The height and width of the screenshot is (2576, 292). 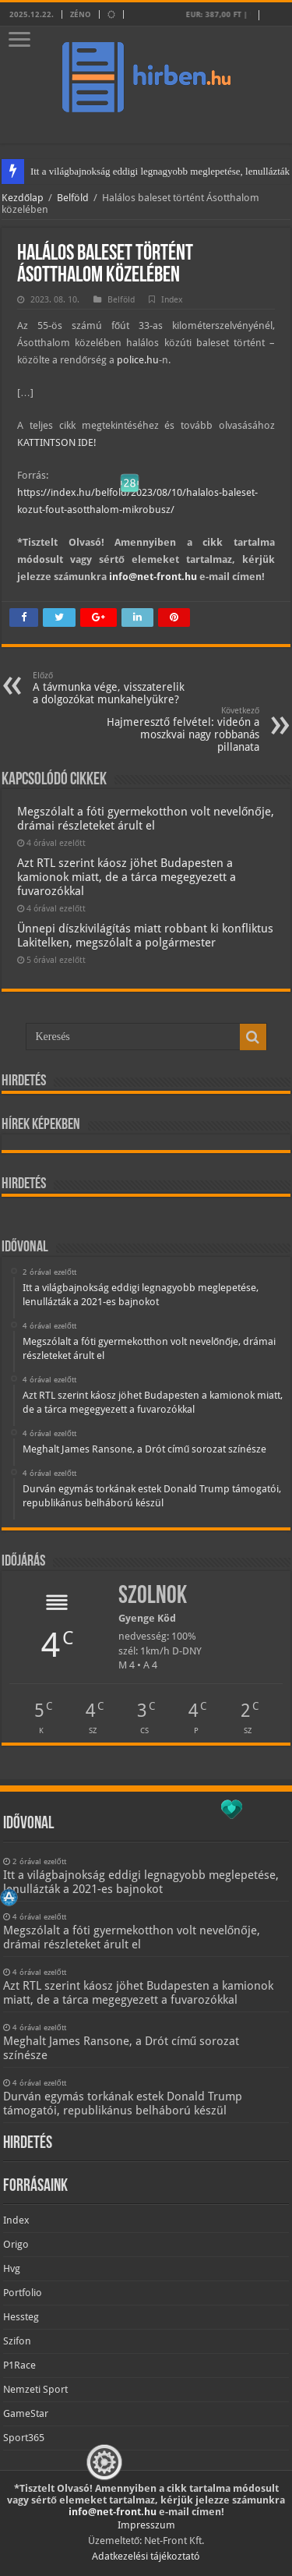 What do you see at coordinates (9, 1897) in the screenshot?
I see `open software properties or settings` at bounding box center [9, 1897].